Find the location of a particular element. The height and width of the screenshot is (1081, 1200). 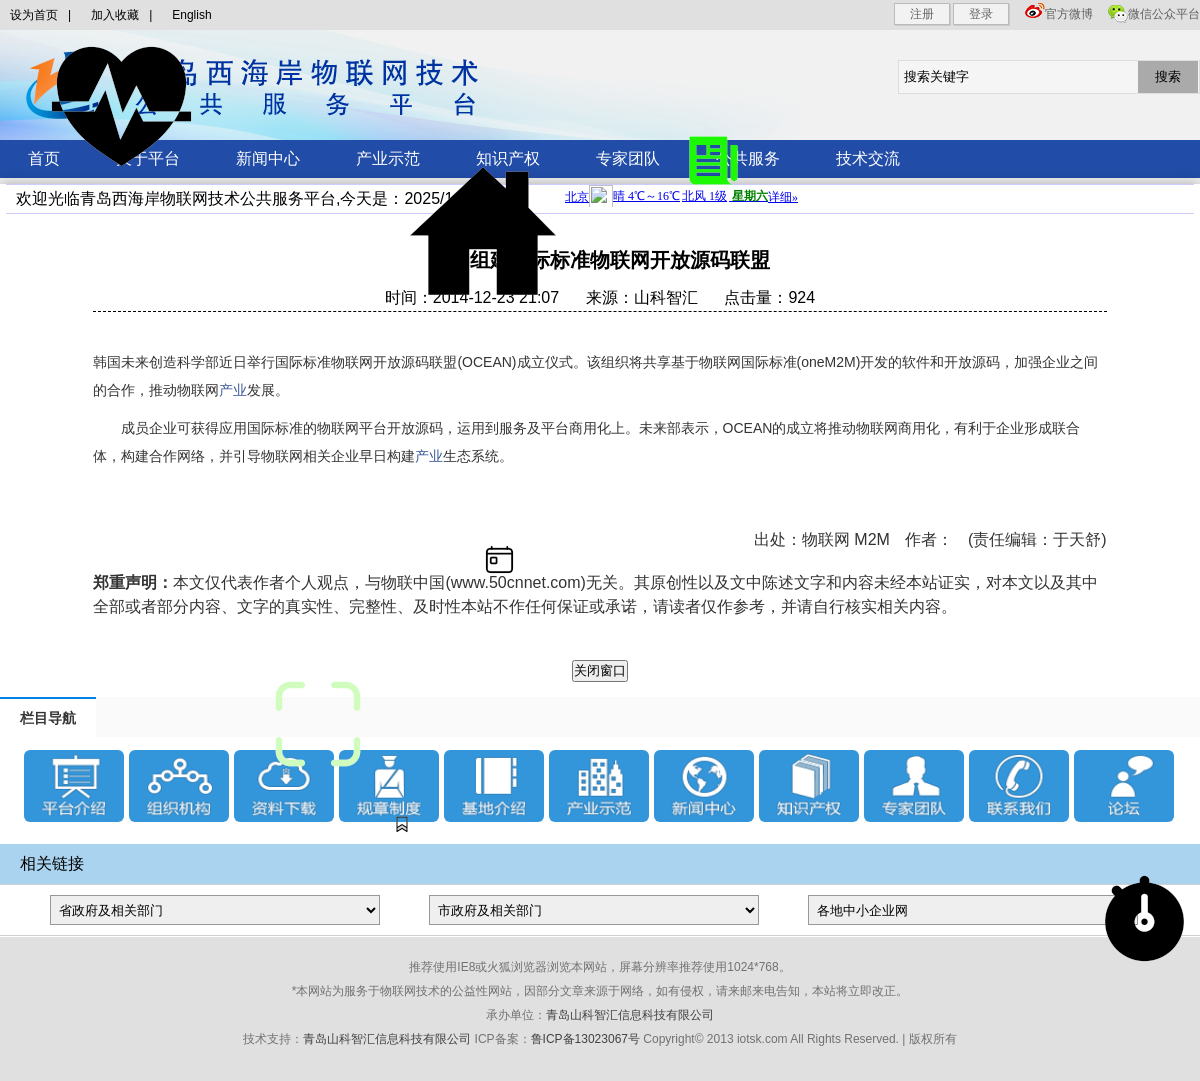

save this item for later is located at coordinates (402, 824).